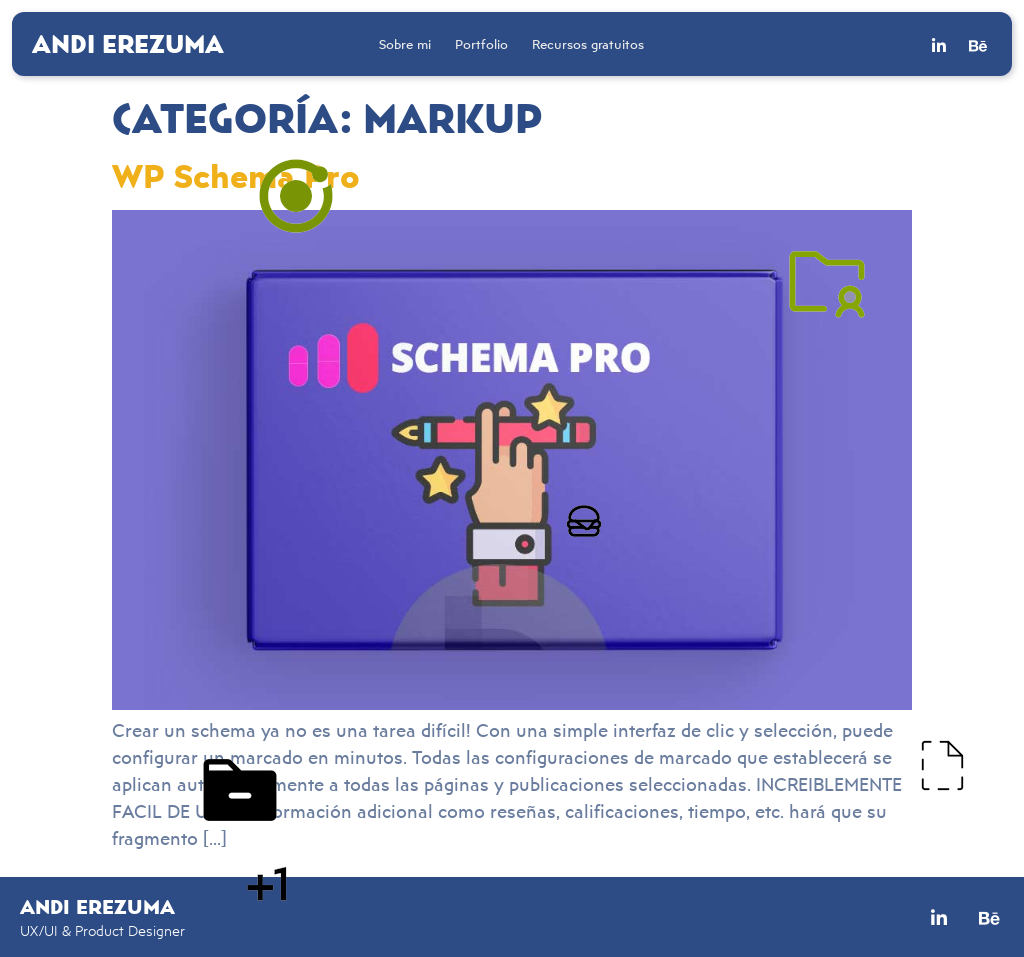 The image size is (1024, 957). Describe the element at coordinates (942, 765) in the screenshot. I see `upload or select a file` at that location.